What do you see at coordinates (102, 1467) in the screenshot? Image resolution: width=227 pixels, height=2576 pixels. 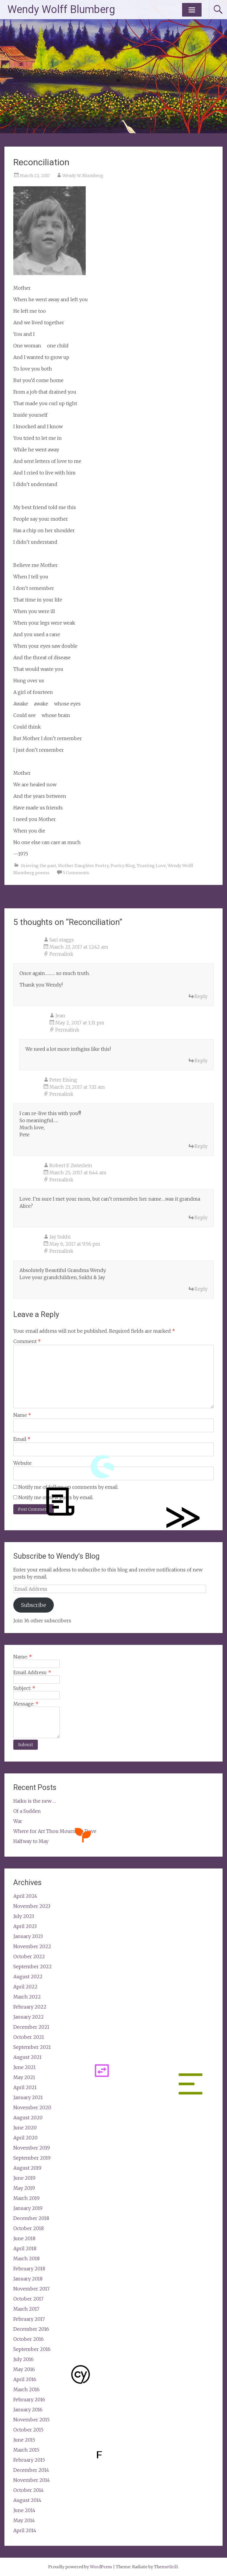 I see `shopware e-commerce platform logo` at bounding box center [102, 1467].